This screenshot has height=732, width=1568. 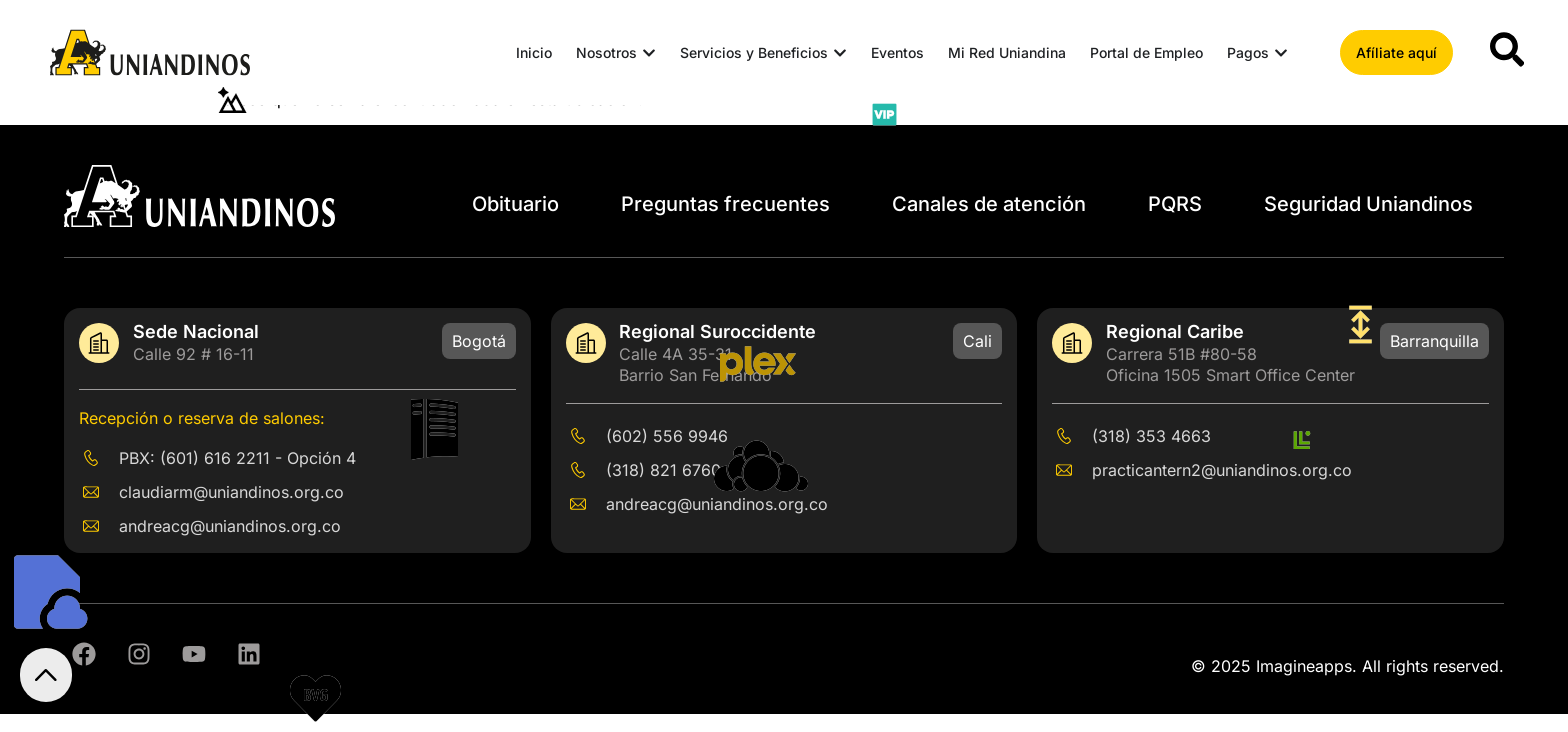 What do you see at coordinates (761, 466) in the screenshot?
I see `open owncloud file storage app` at bounding box center [761, 466].